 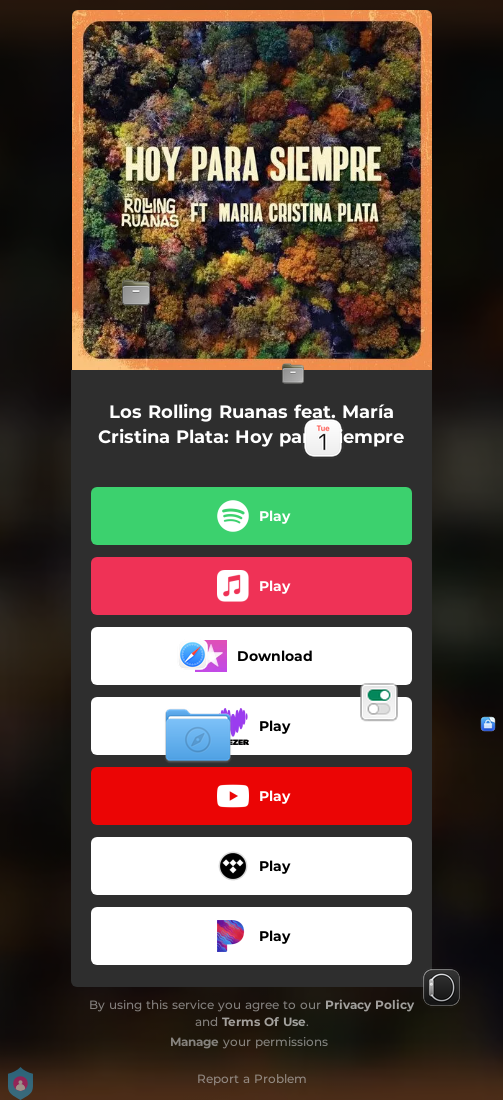 I want to click on open screensaver and lock screen preferences, so click(x=488, y=724).